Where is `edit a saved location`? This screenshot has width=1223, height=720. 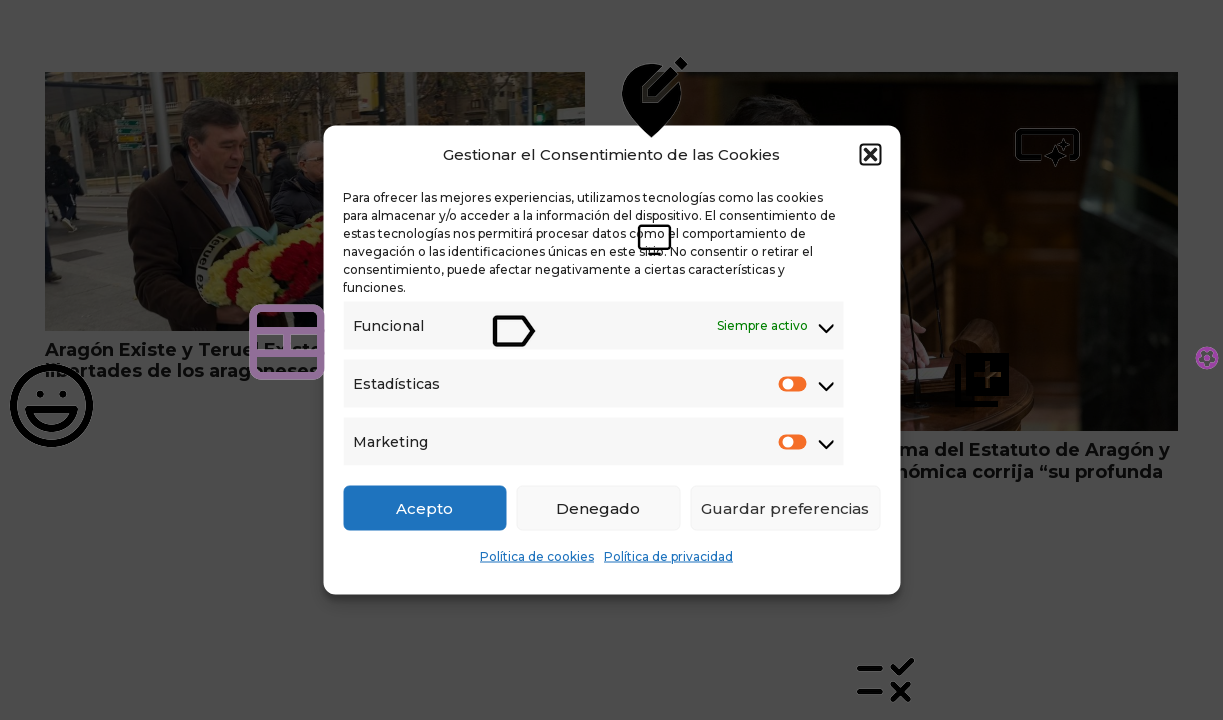 edit a saved location is located at coordinates (651, 100).